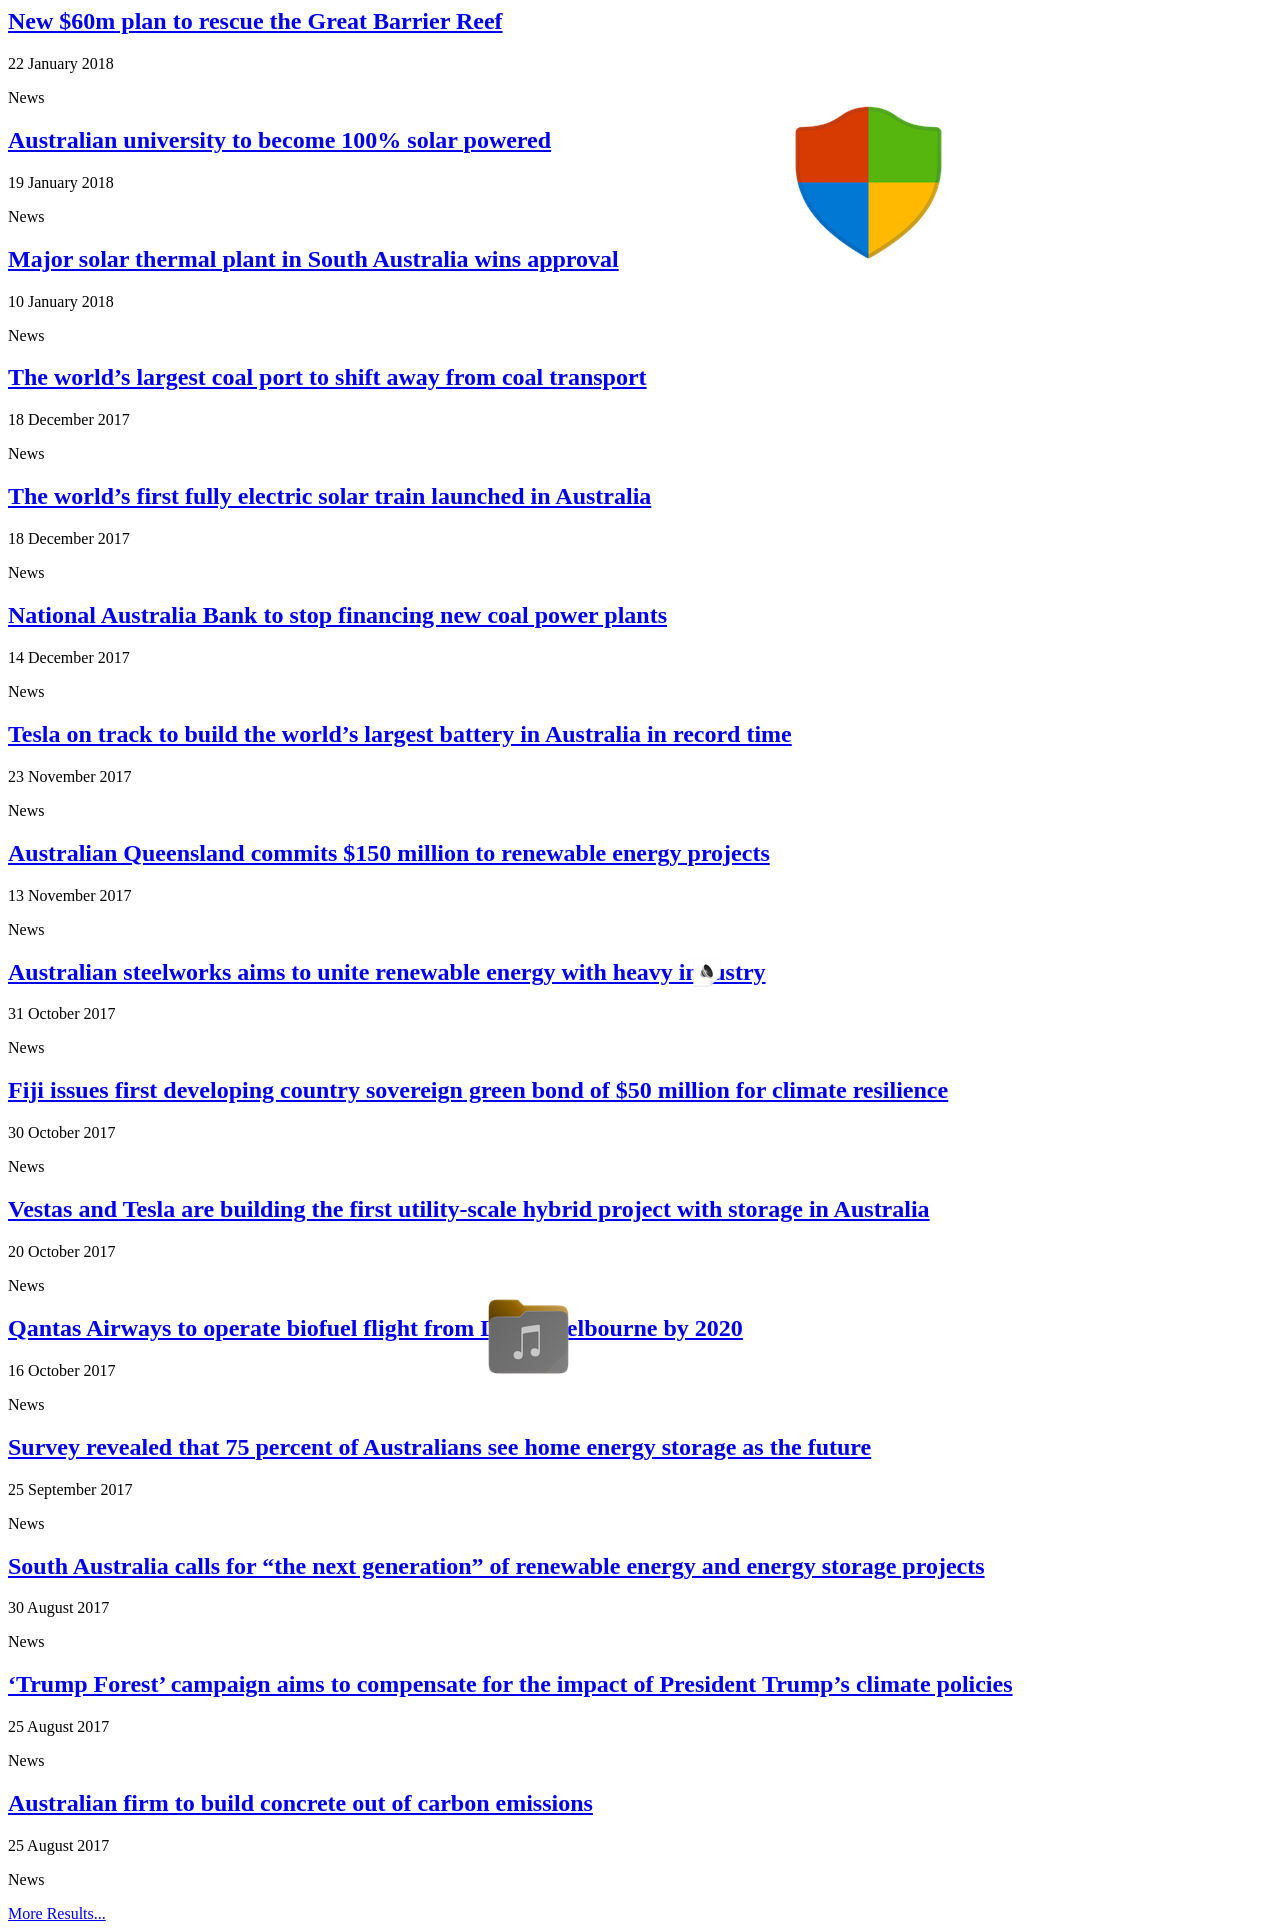 The image size is (1280, 1931). Describe the element at coordinates (707, 973) in the screenshot. I see `a sound clipping or audio snippet file` at that location.